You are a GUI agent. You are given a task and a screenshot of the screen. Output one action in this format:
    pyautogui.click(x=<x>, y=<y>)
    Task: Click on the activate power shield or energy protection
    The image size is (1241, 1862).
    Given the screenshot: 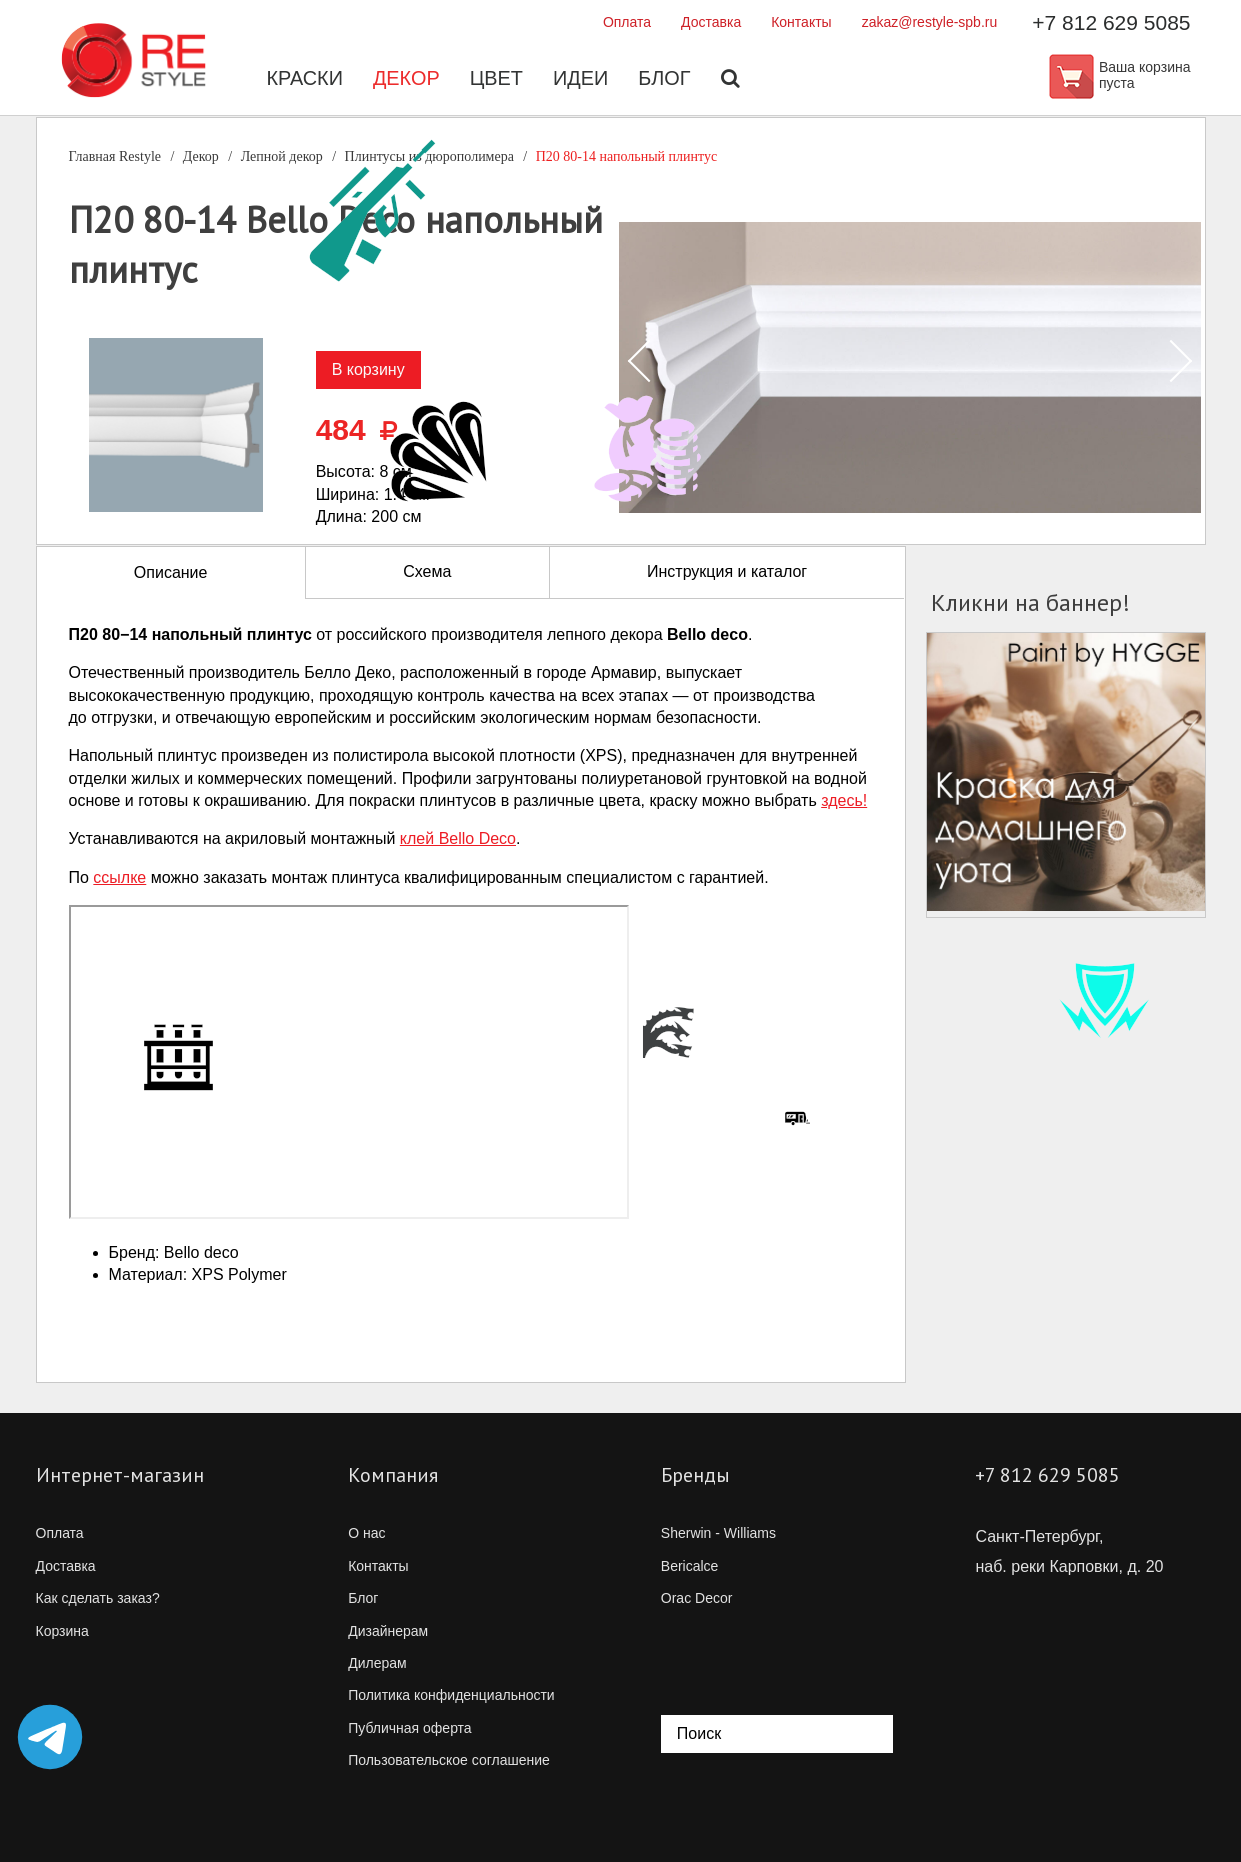 What is the action you would take?
    pyautogui.click(x=1104, y=997)
    